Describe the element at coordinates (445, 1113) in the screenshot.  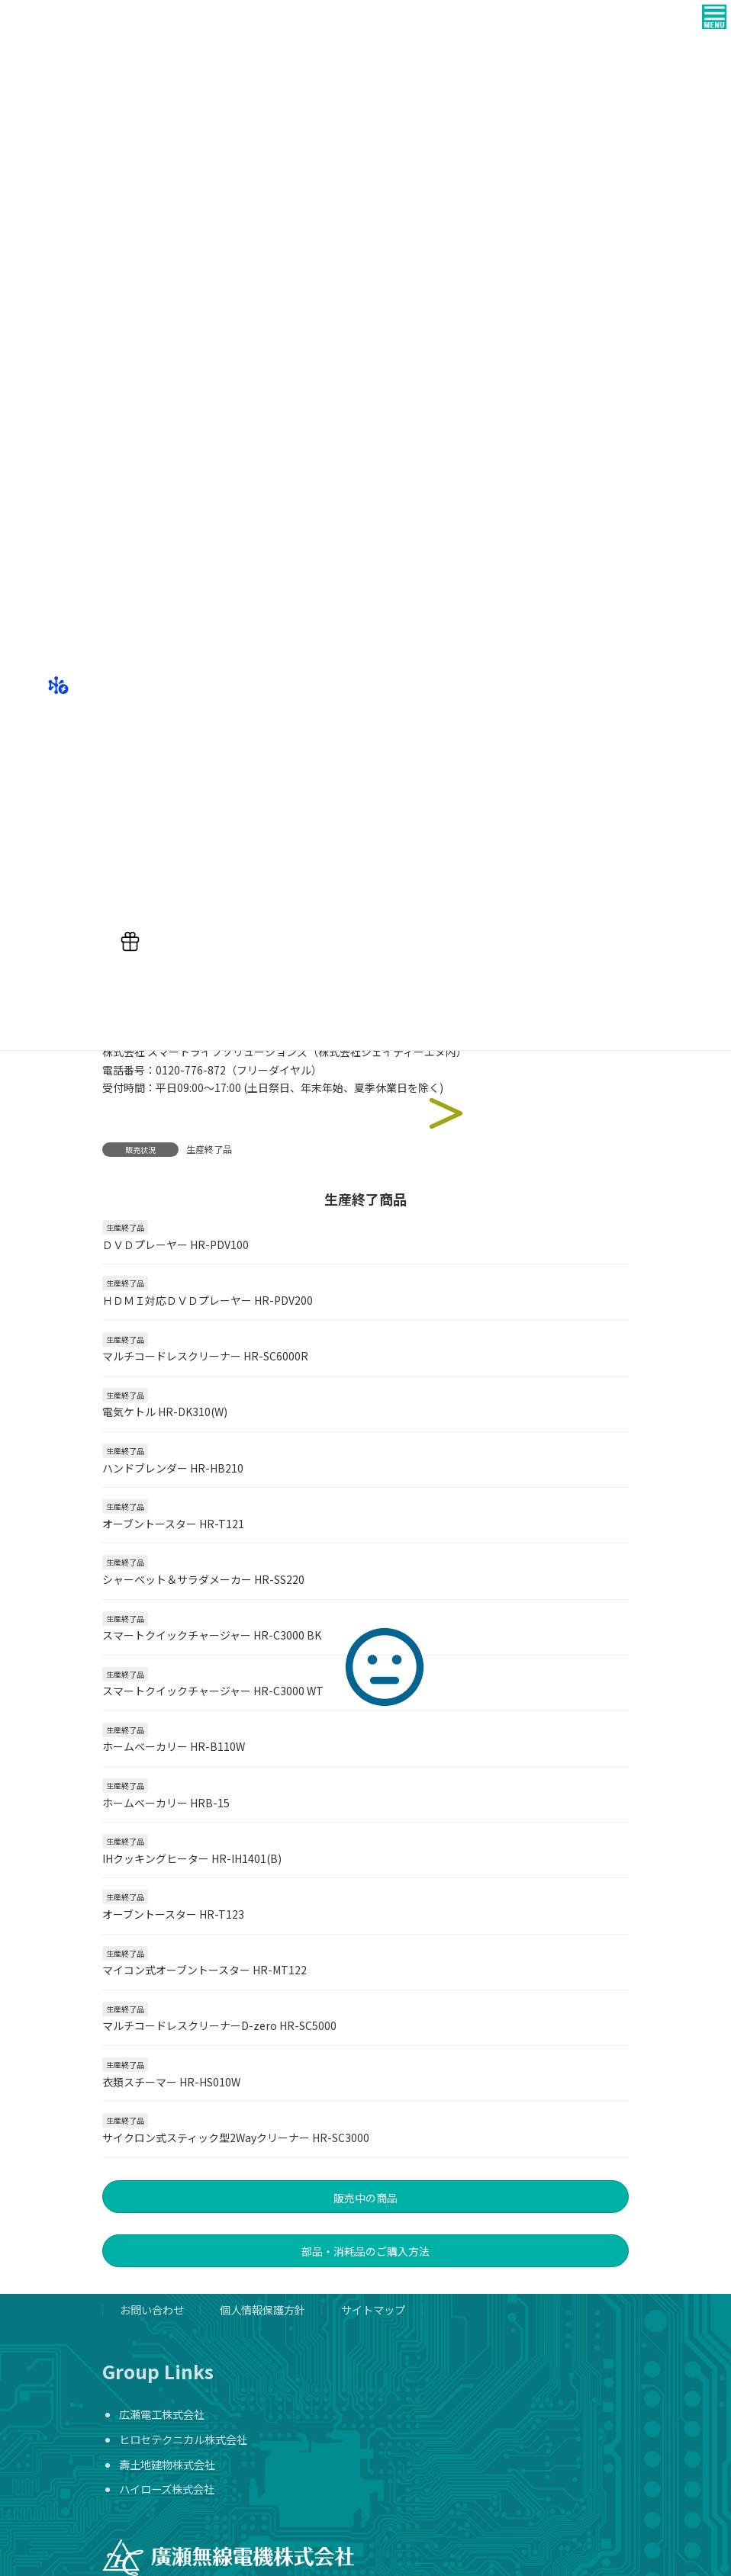
I see `navigate to the next item or page` at that location.